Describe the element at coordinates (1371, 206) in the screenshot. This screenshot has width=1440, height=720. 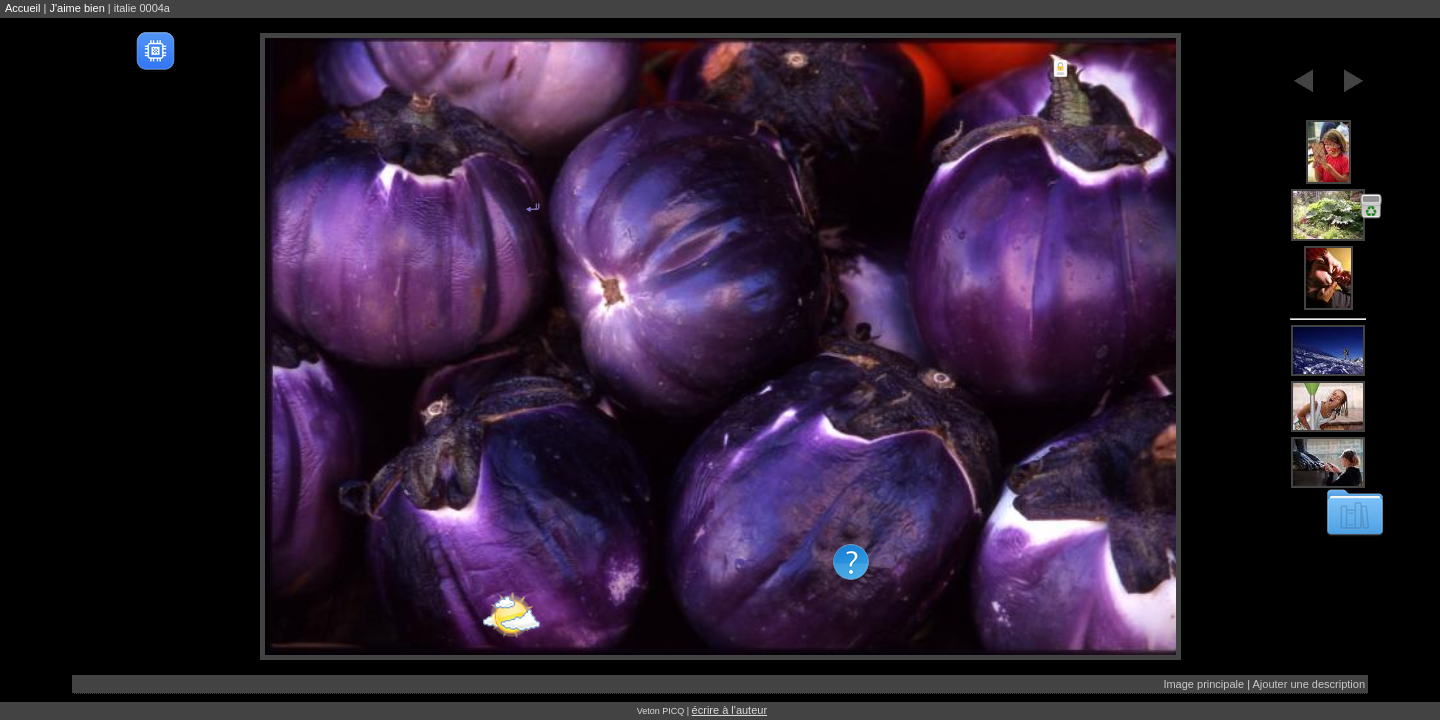
I see `open the trash or recycle bin` at that location.